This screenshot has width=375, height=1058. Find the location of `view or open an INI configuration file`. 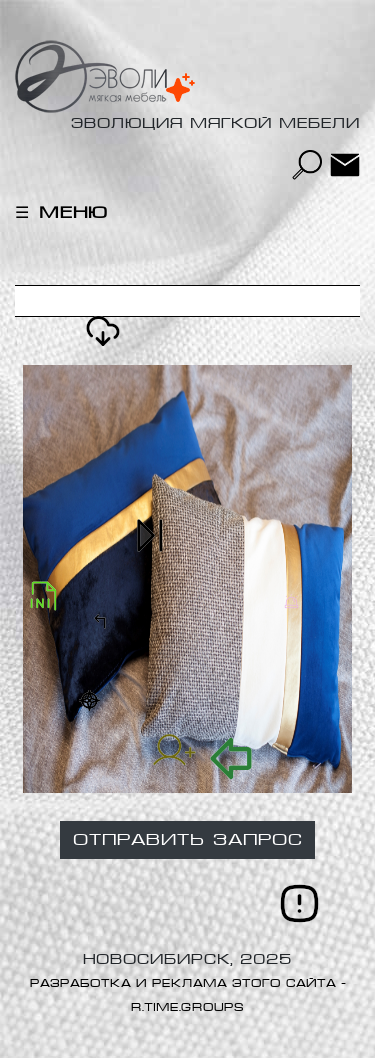

view or open an INI configuration file is located at coordinates (44, 596).